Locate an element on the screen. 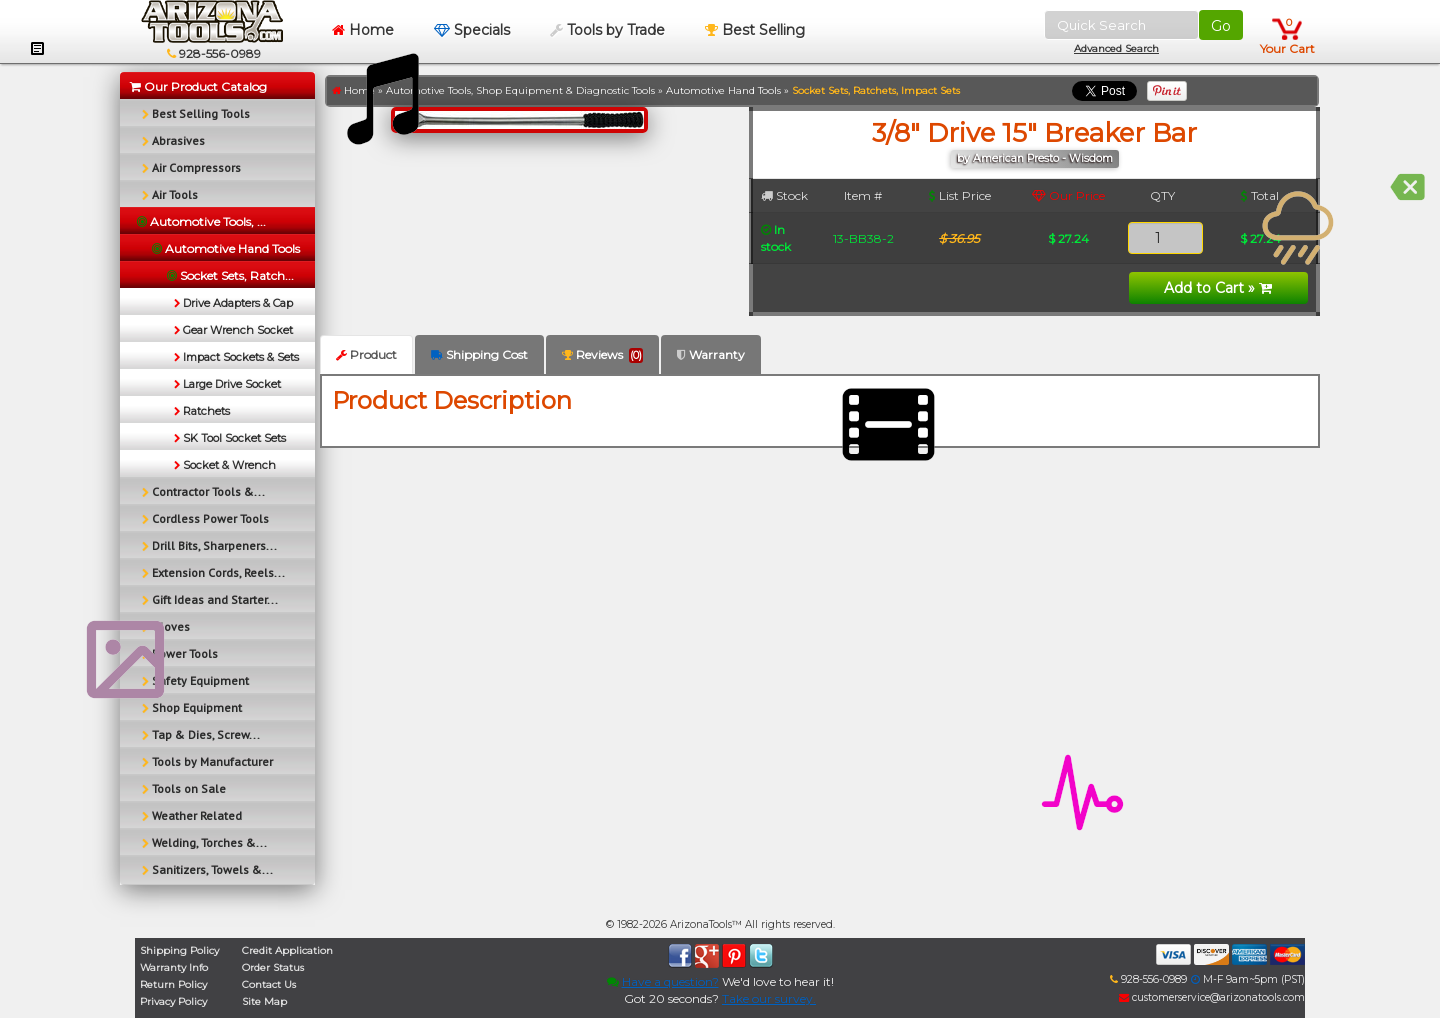  delete the last character entered is located at coordinates (1409, 187).